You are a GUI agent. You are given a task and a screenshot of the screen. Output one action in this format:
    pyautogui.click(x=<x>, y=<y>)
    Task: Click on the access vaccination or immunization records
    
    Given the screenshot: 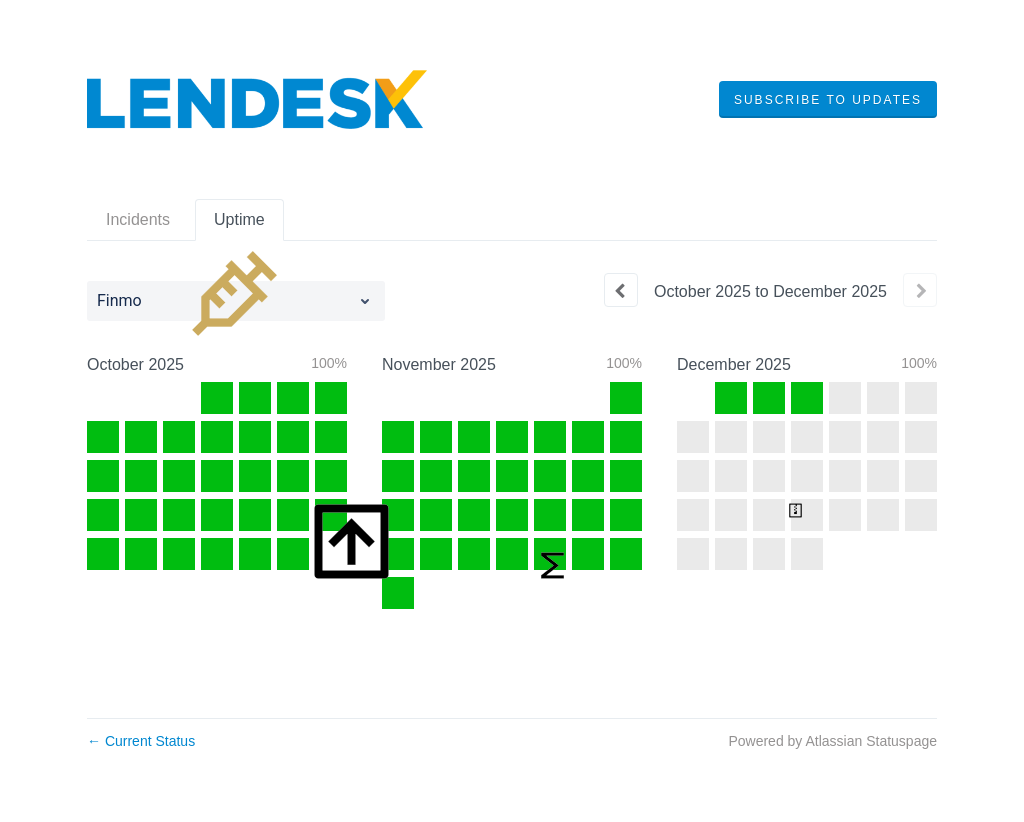 What is the action you would take?
    pyautogui.click(x=235, y=292)
    